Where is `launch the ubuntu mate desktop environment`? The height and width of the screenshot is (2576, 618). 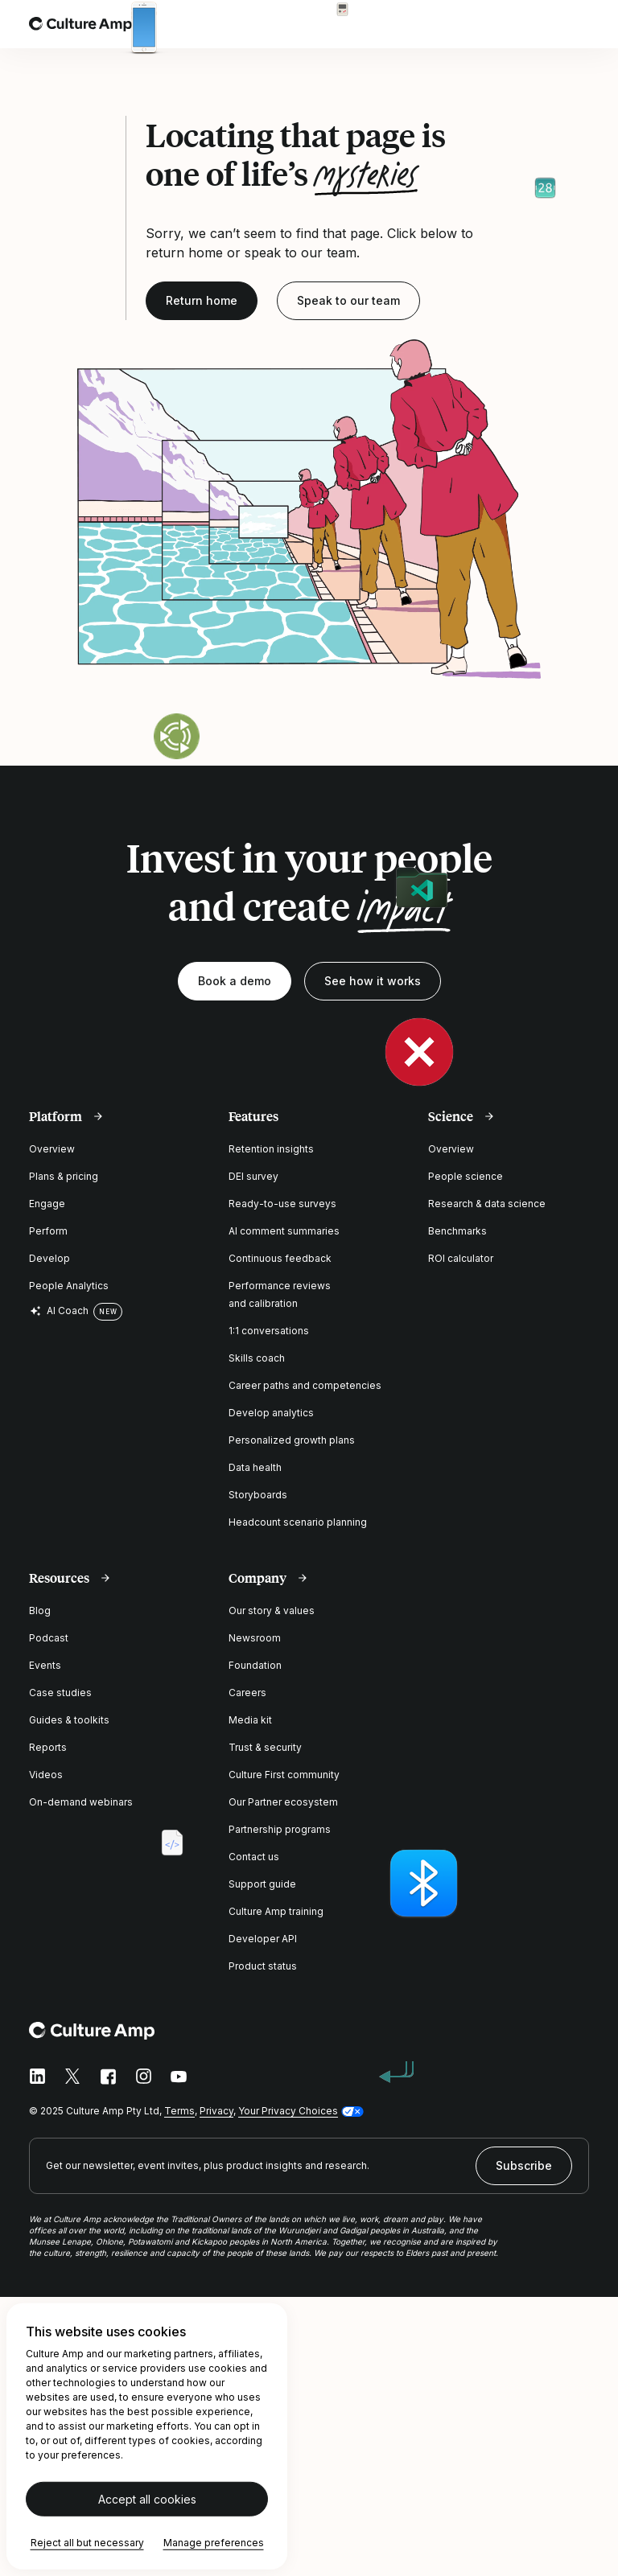
launch the ubuntu mate desktop environment is located at coordinates (176, 736).